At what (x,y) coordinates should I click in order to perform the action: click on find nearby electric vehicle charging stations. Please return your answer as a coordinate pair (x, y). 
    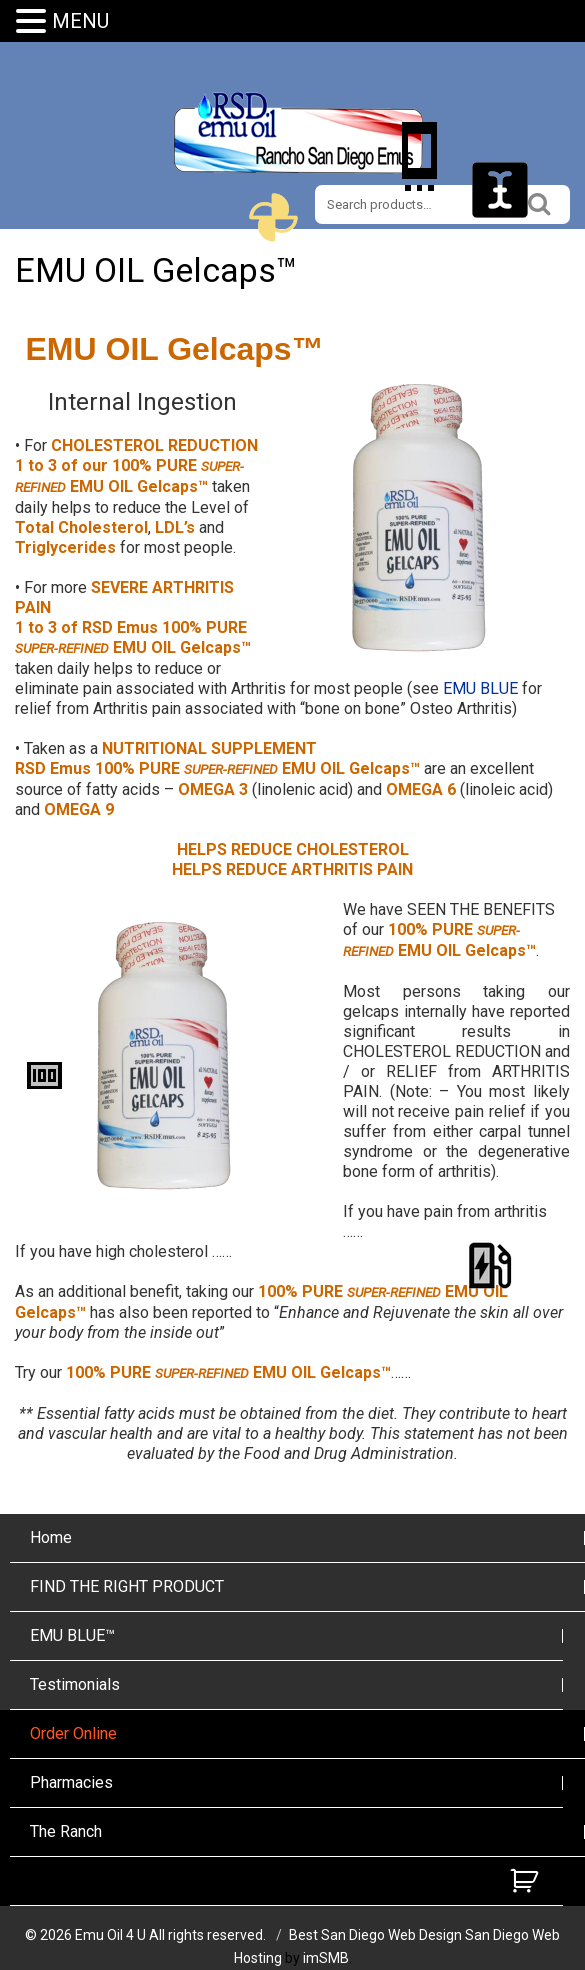
    Looking at the image, I should click on (489, 1265).